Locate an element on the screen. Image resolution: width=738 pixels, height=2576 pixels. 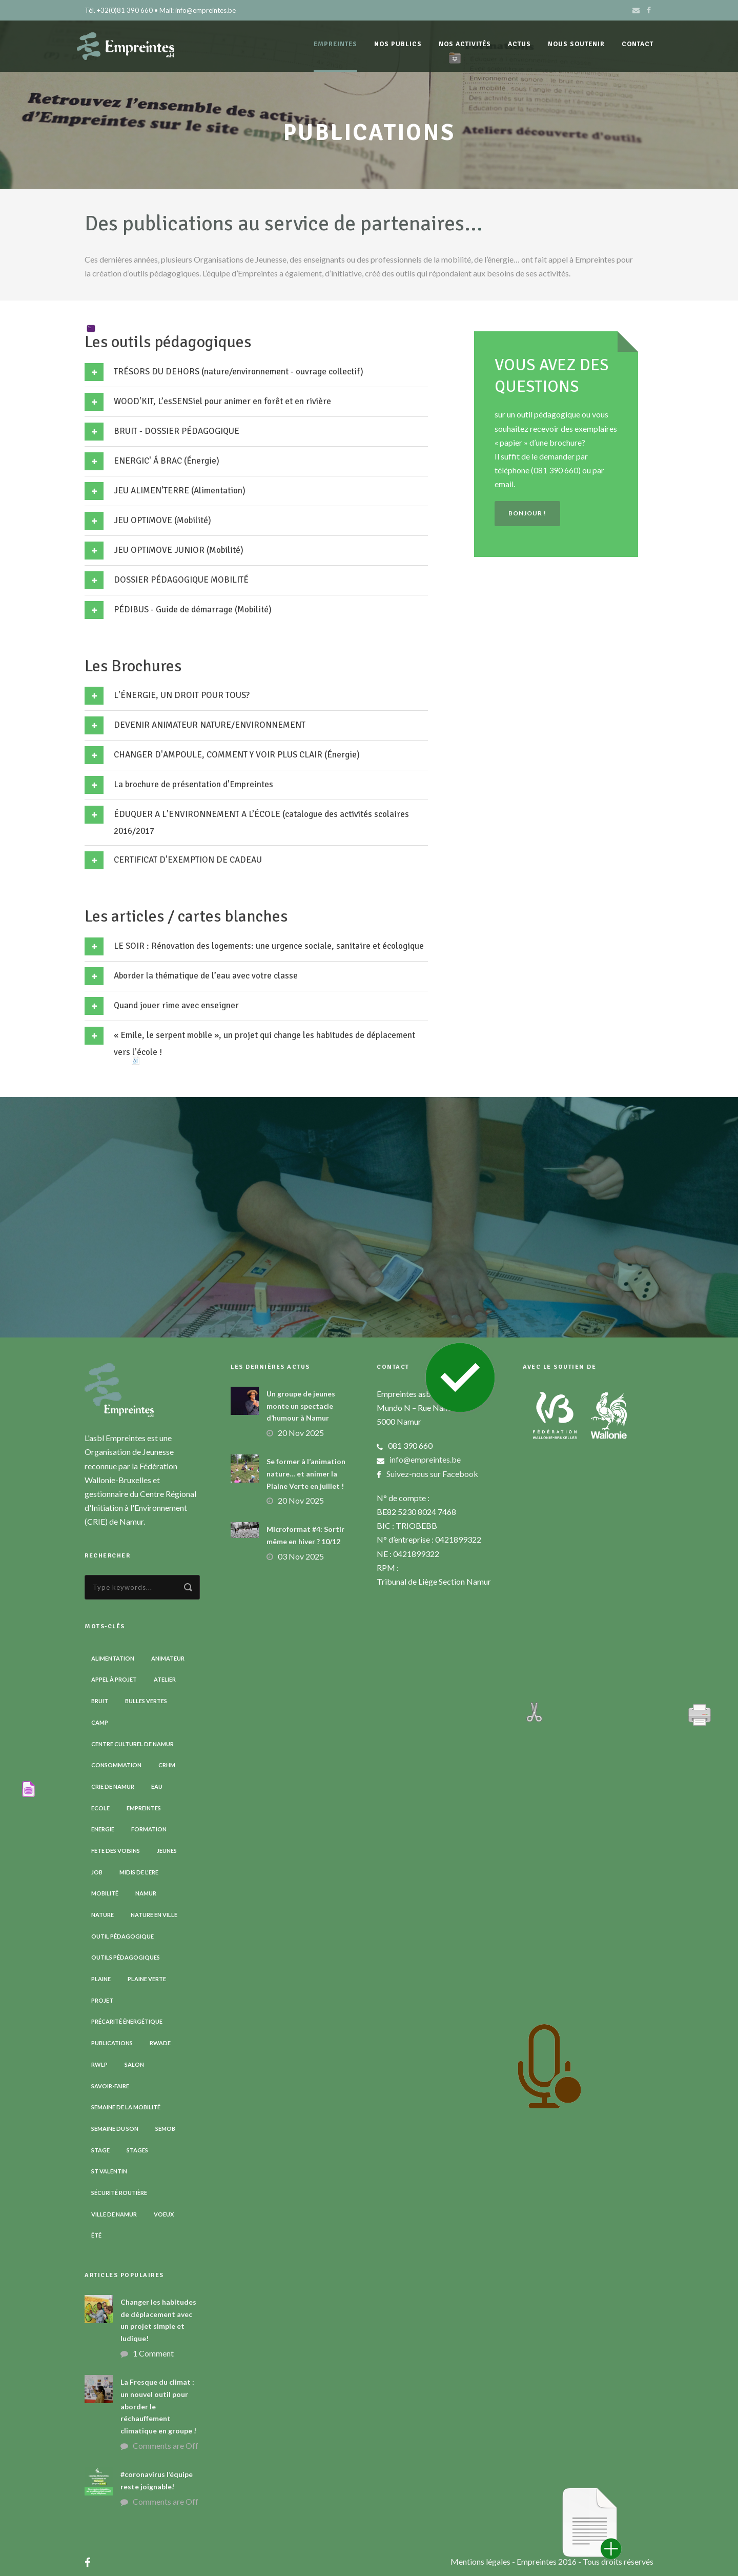
open a text document file is located at coordinates (135, 1060).